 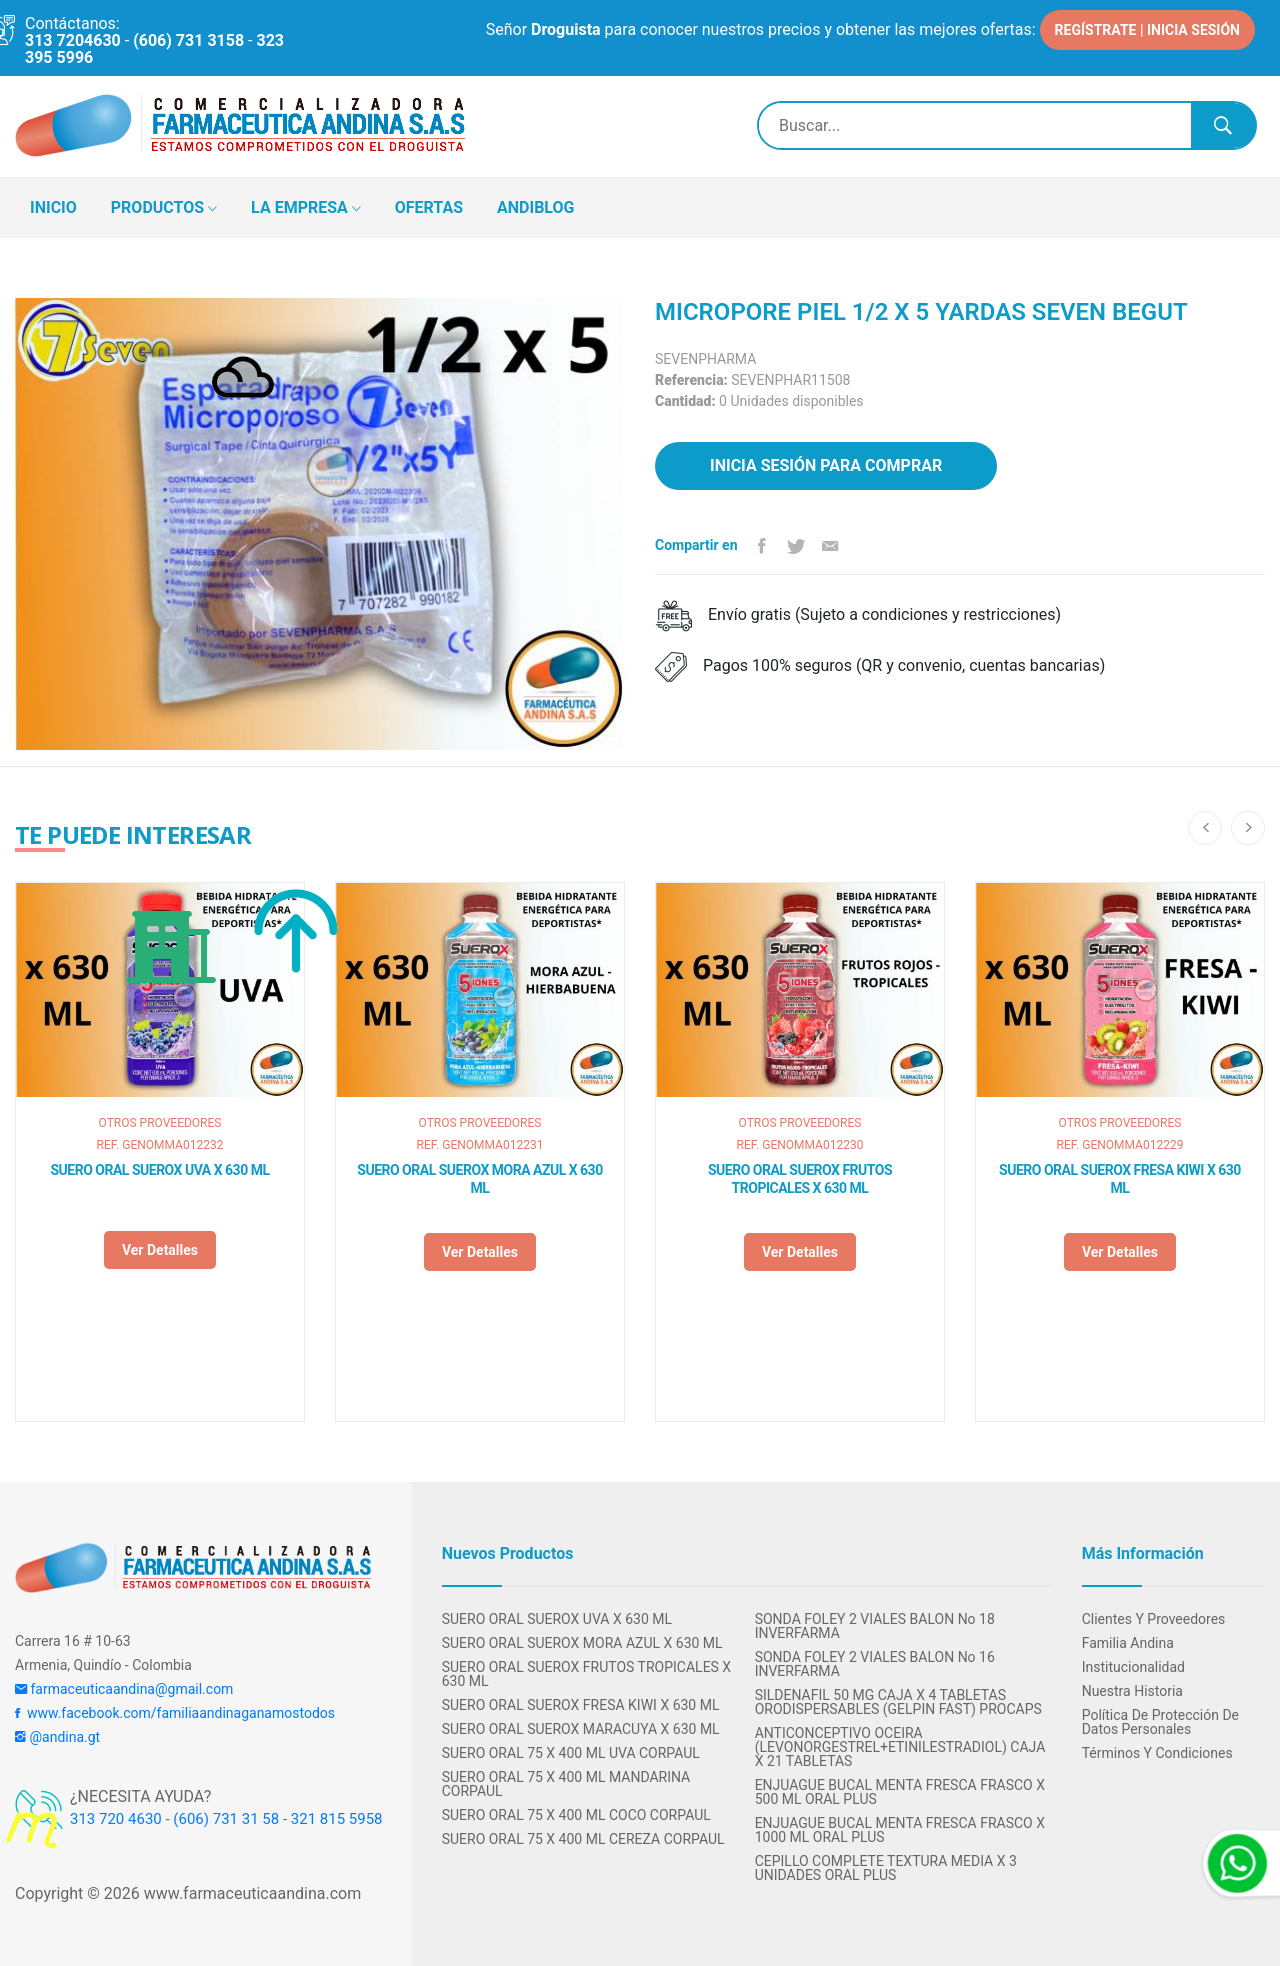 What do you see at coordinates (243, 377) in the screenshot?
I see `view cloud storage` at bounding box center [243, 377].